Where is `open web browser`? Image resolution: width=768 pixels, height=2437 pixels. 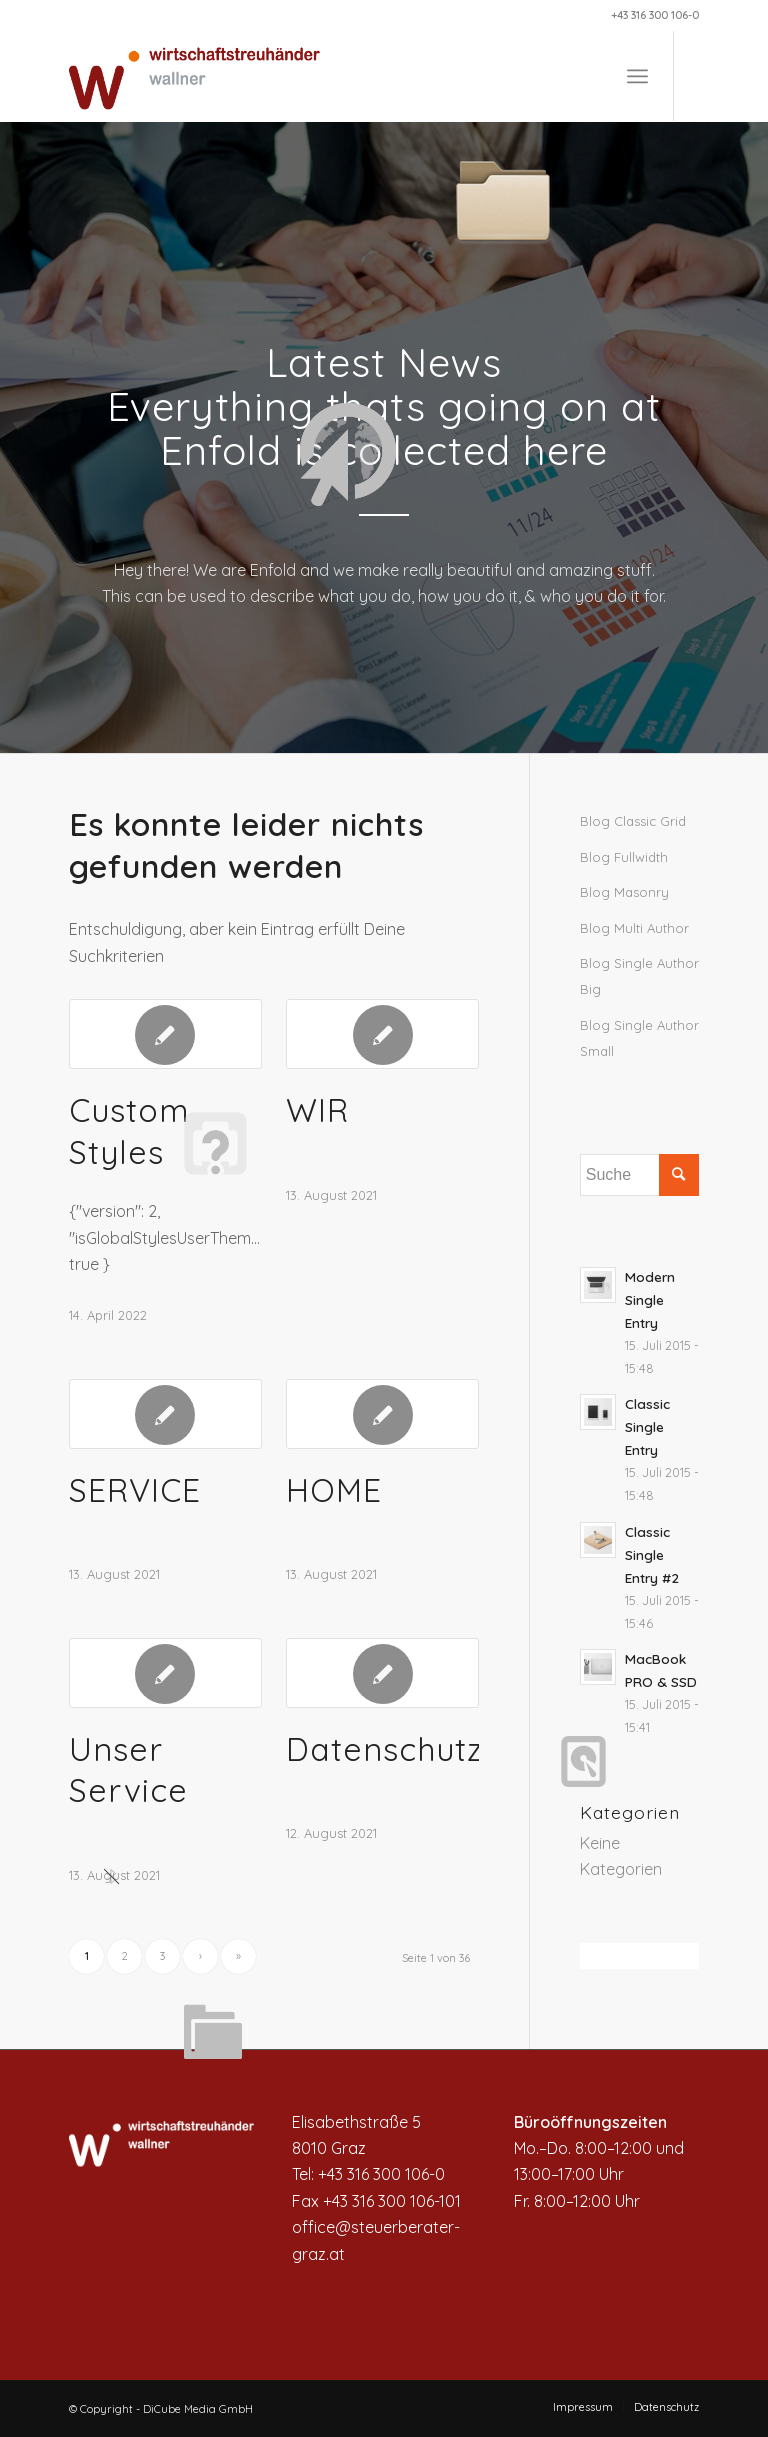
open web browser is located at coordinates (348, 451).